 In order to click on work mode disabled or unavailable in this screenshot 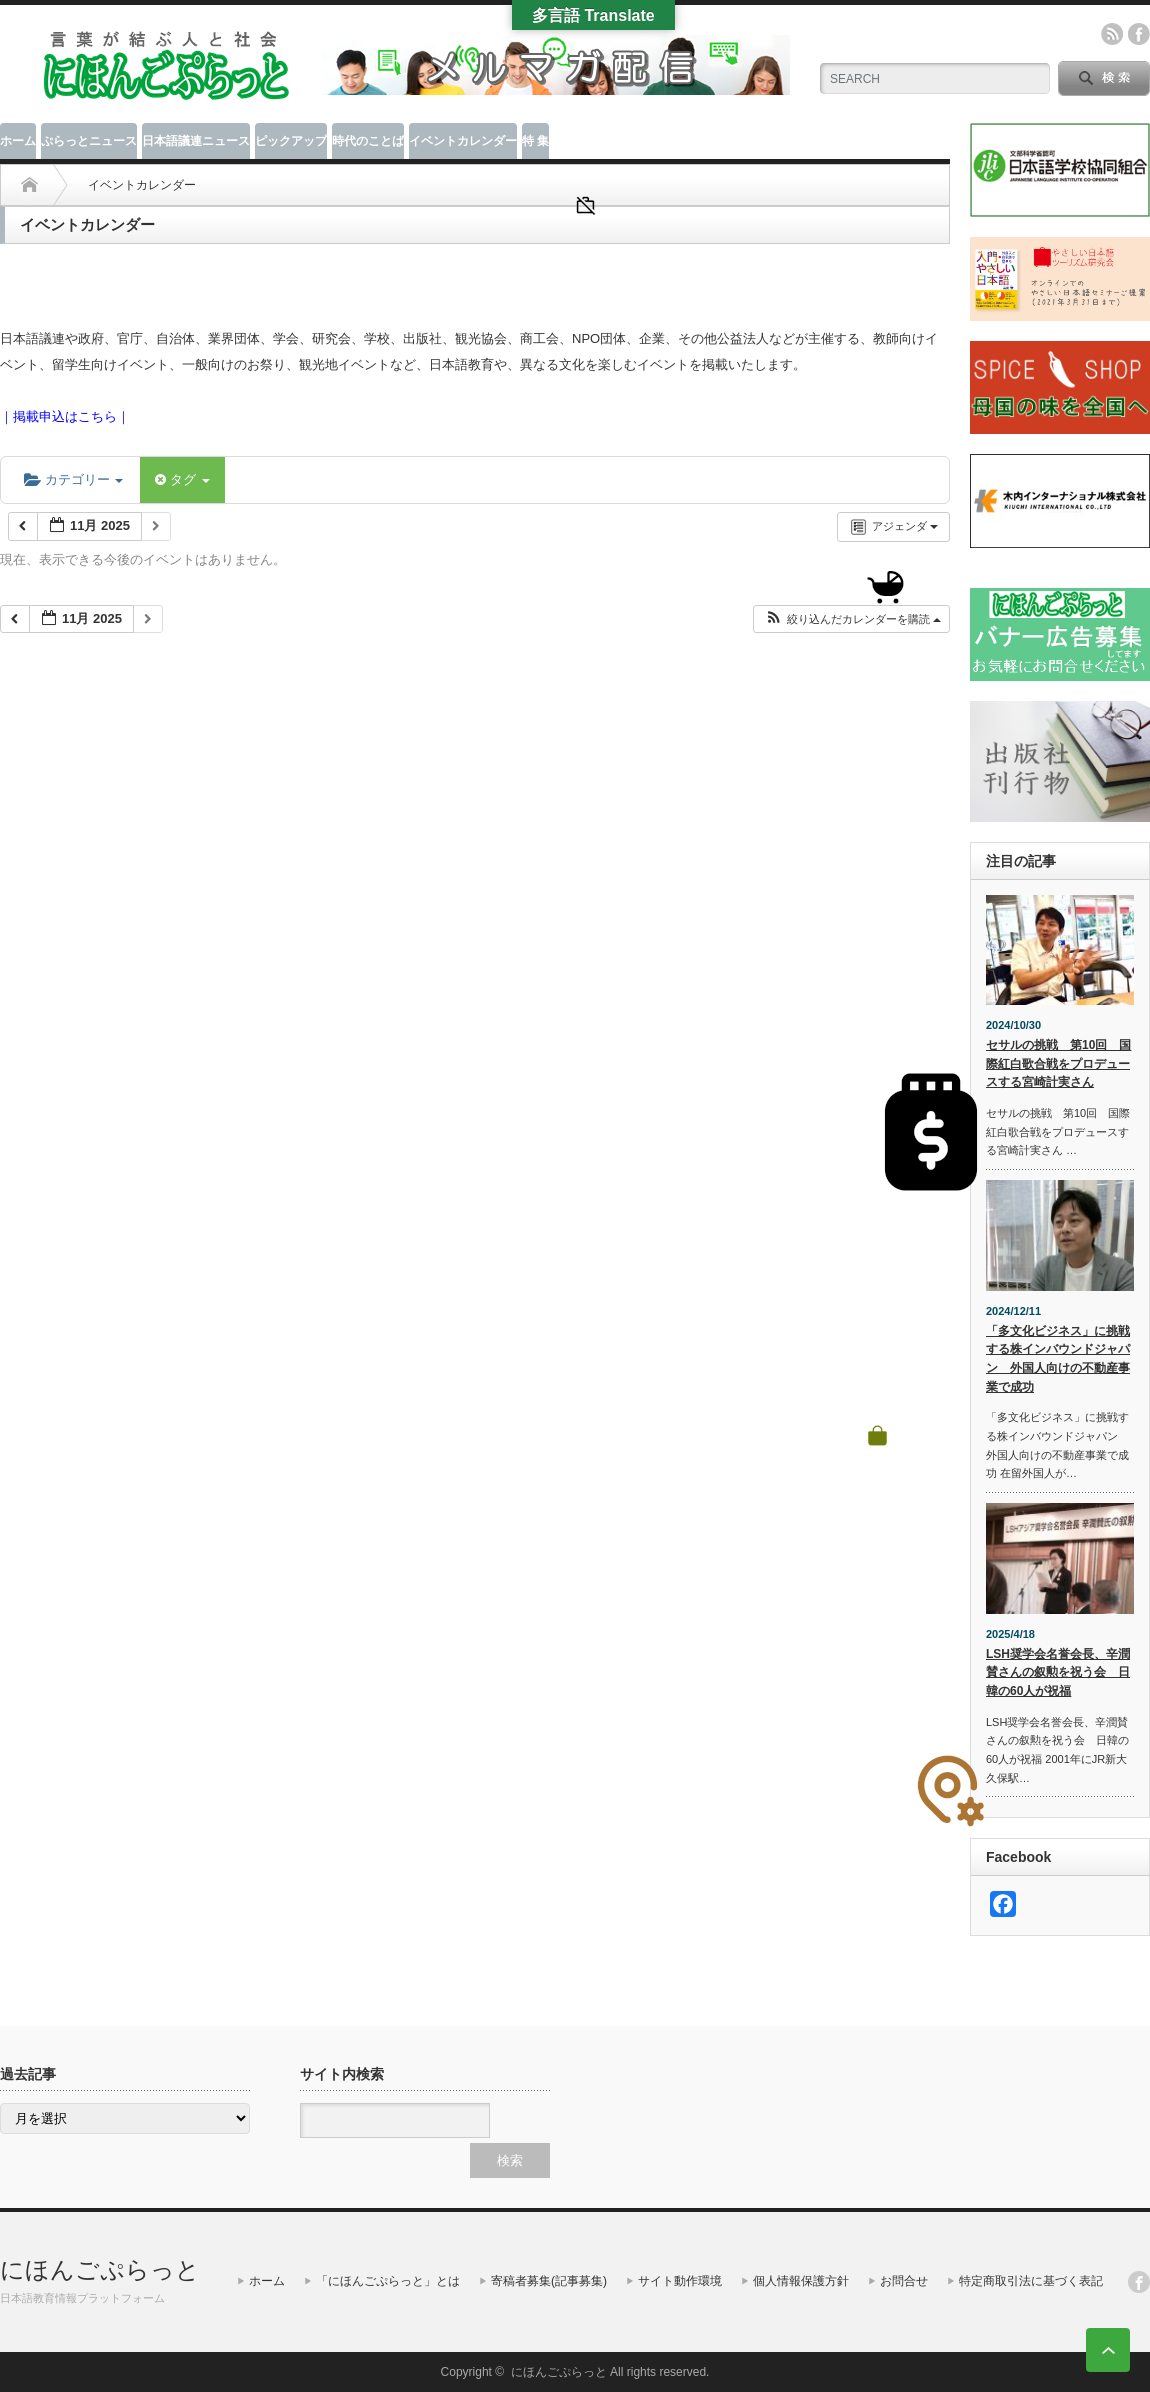, I will do `click(585, 205)`.